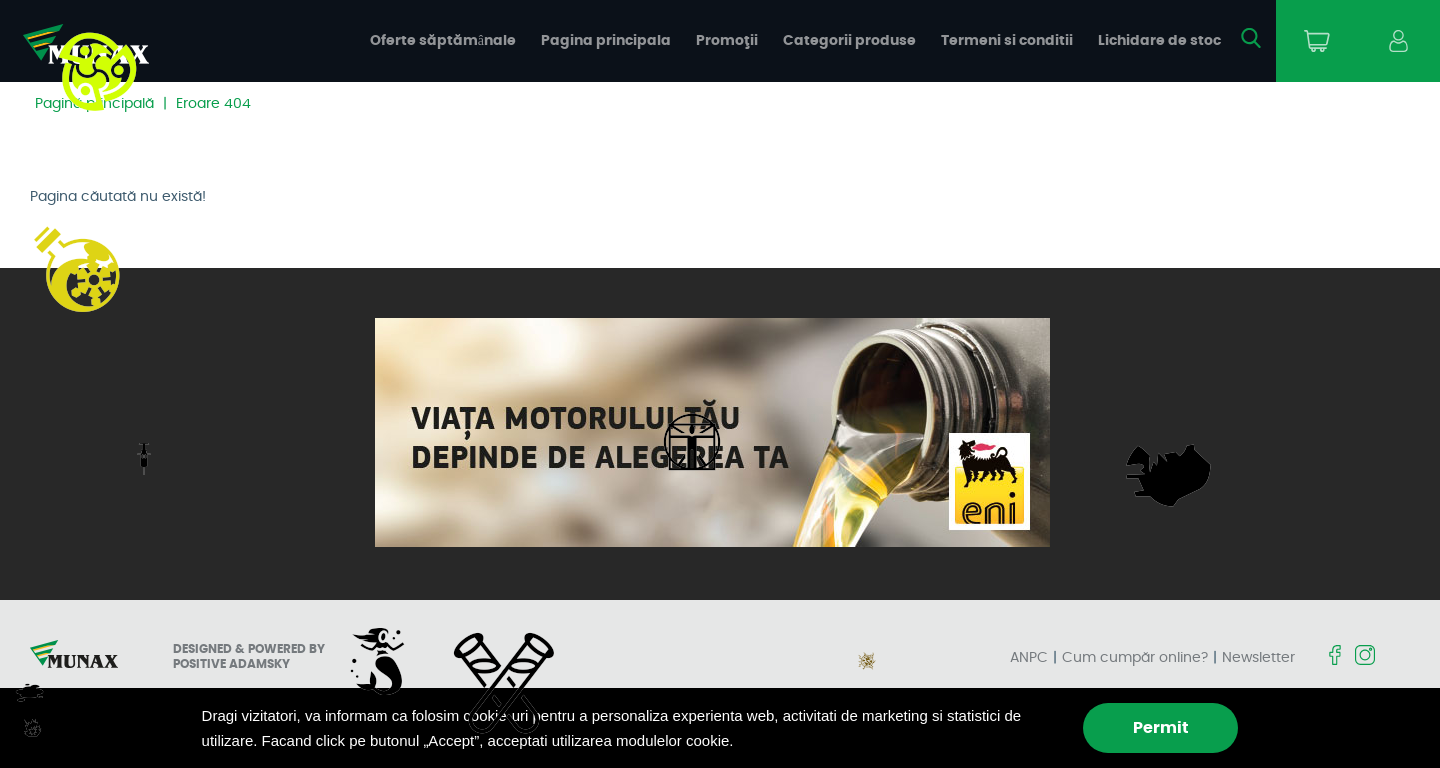 This screenshot has width=1440, height=768. What do you see at coordinates (692, 442) in the screenshot?
I see `view body measurements or proportions` at bounding box center [692, 442].